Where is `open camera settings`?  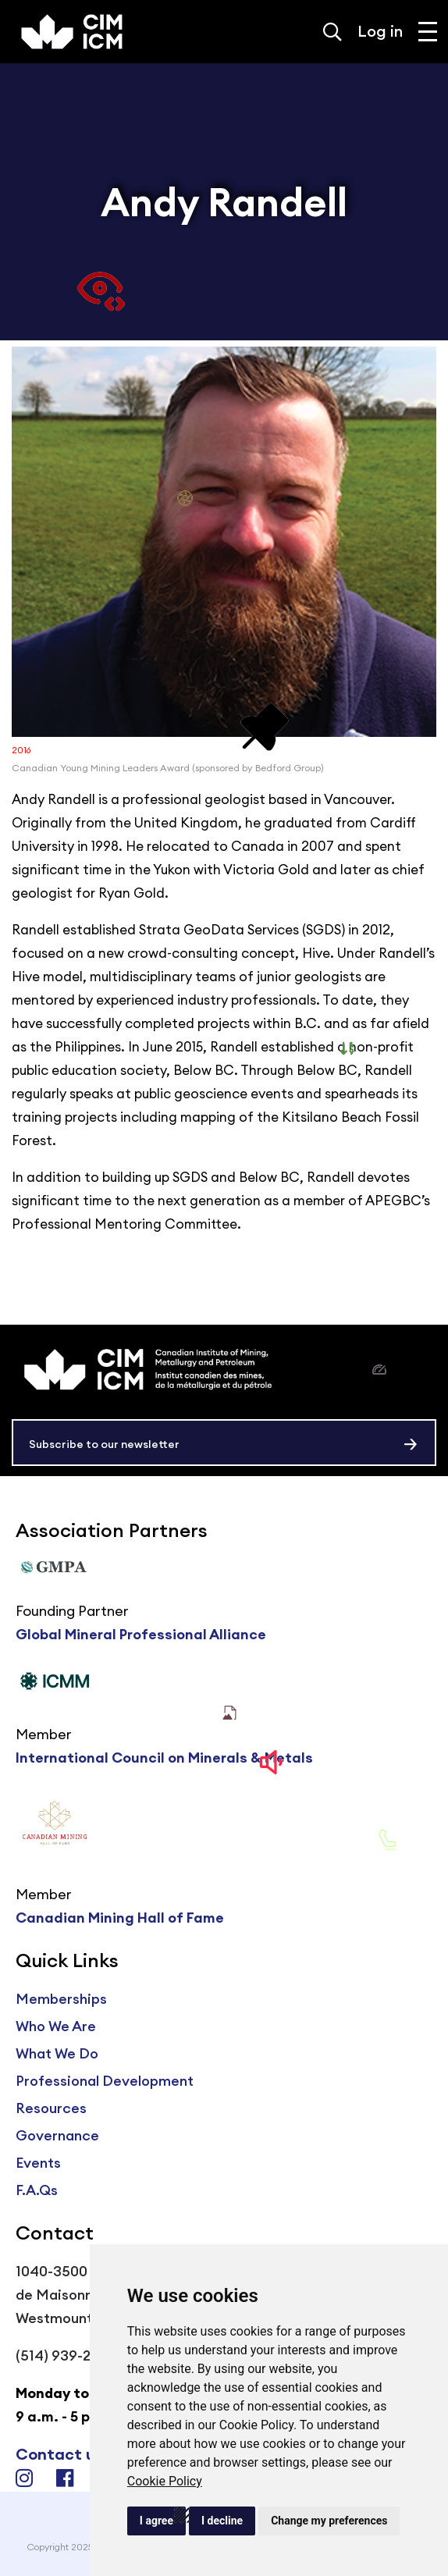 open camera settings is located at coordinates (185, 498).